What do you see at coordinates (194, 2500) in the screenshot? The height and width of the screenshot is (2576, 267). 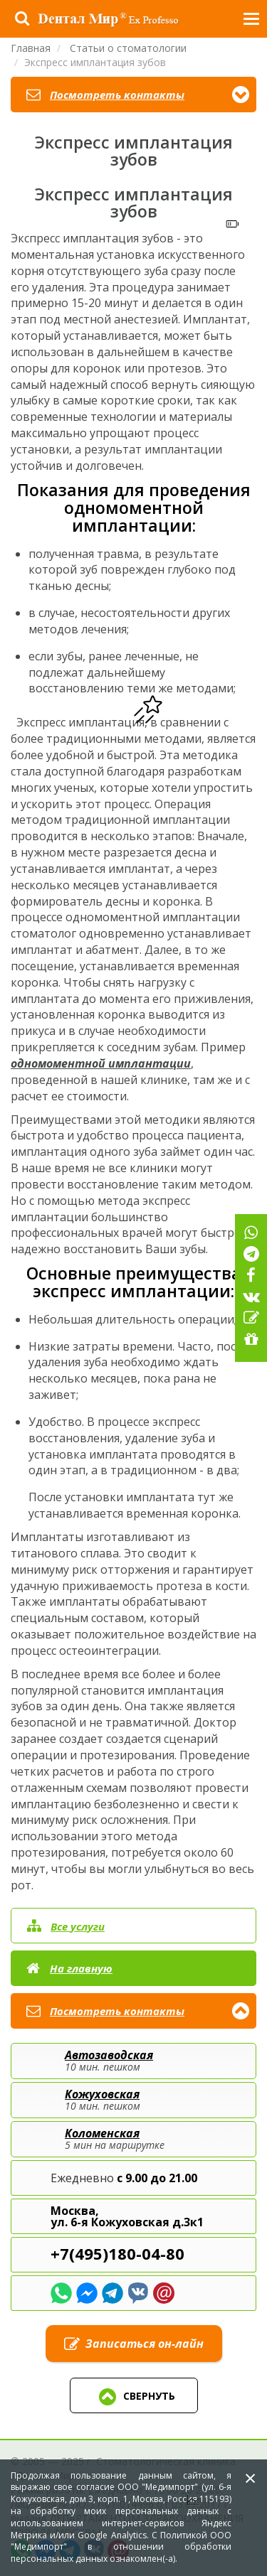 I see `view analytics or statistics` at bounding box center [194, 2500].